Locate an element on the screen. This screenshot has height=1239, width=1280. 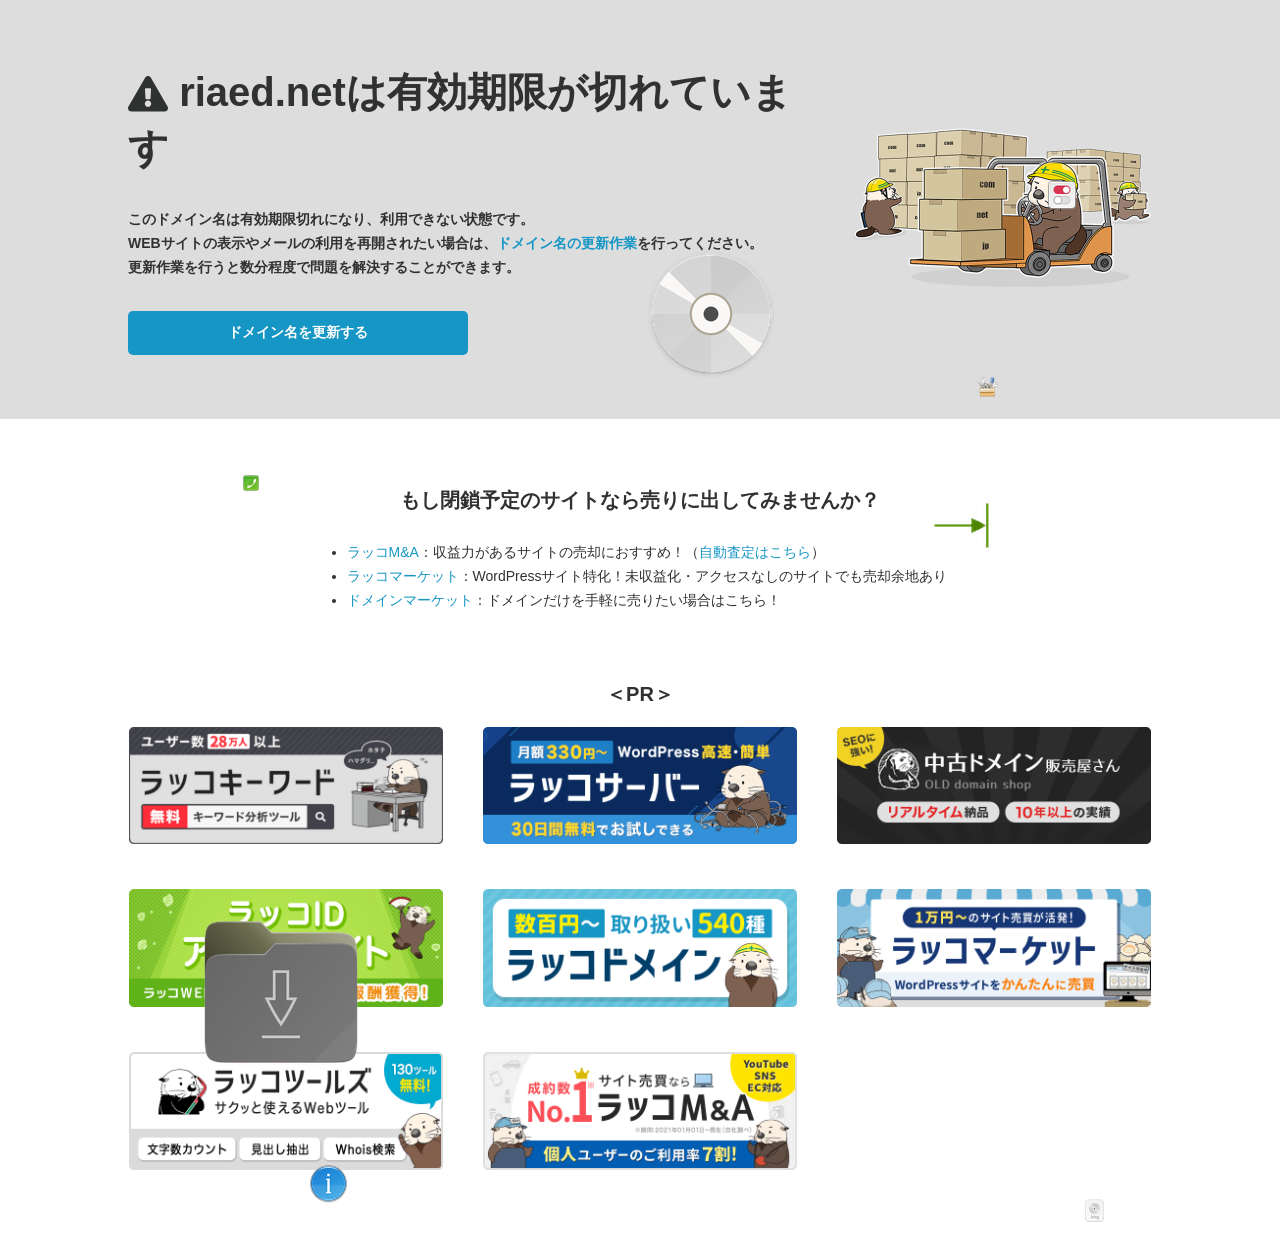
jump to the last item in a list is located at coordinates (961, 525).